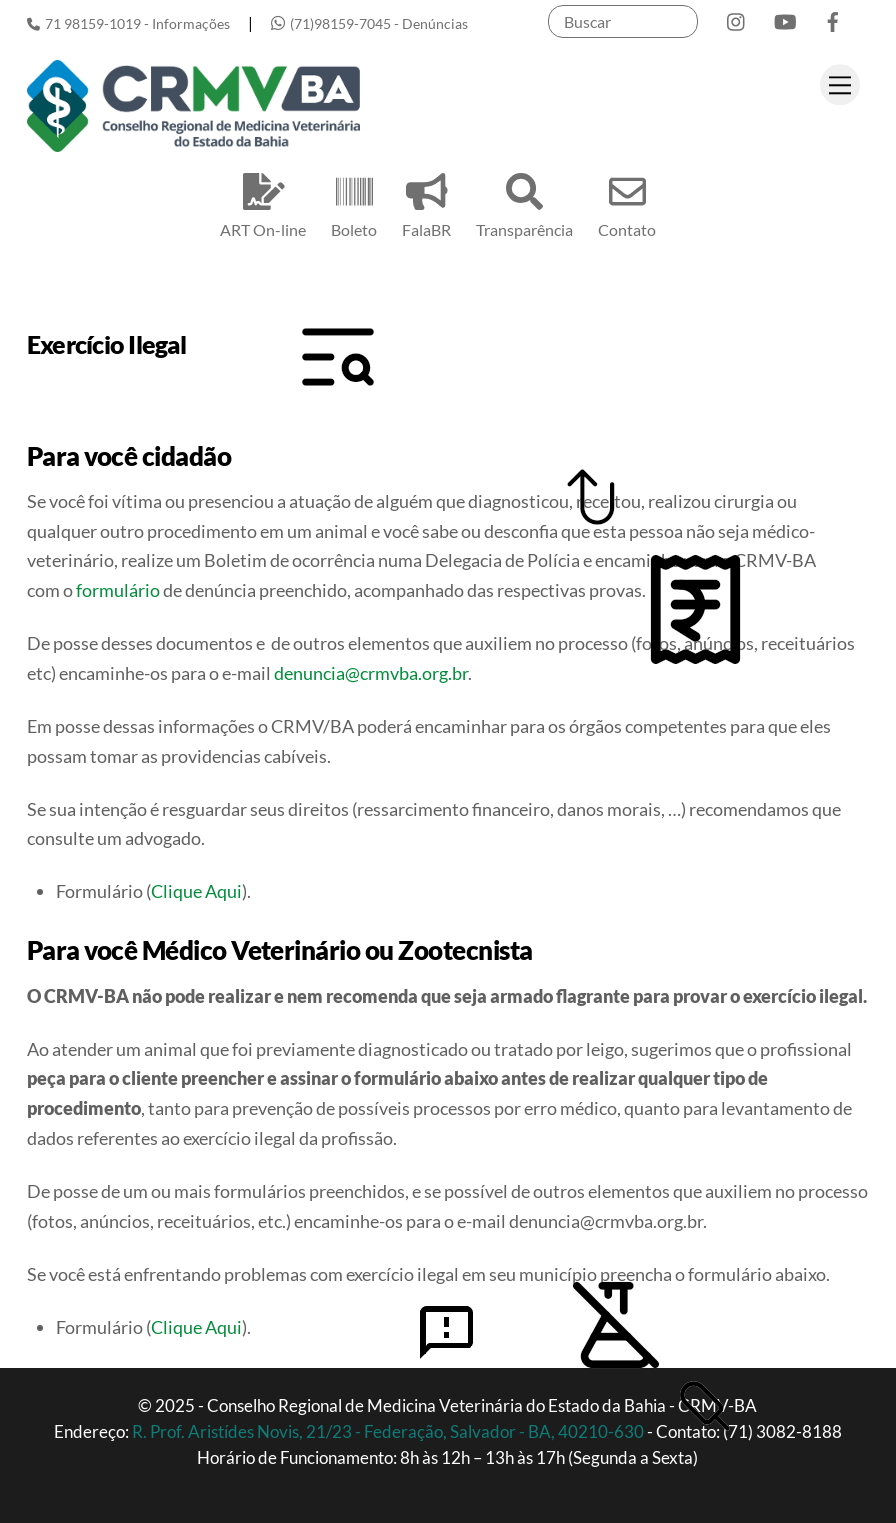 This screenshot has width=896, height=1523. Describe the element at coordinates (695, 609) in the screenshot. I see `view transaction receipt in indian rupees` at that location.